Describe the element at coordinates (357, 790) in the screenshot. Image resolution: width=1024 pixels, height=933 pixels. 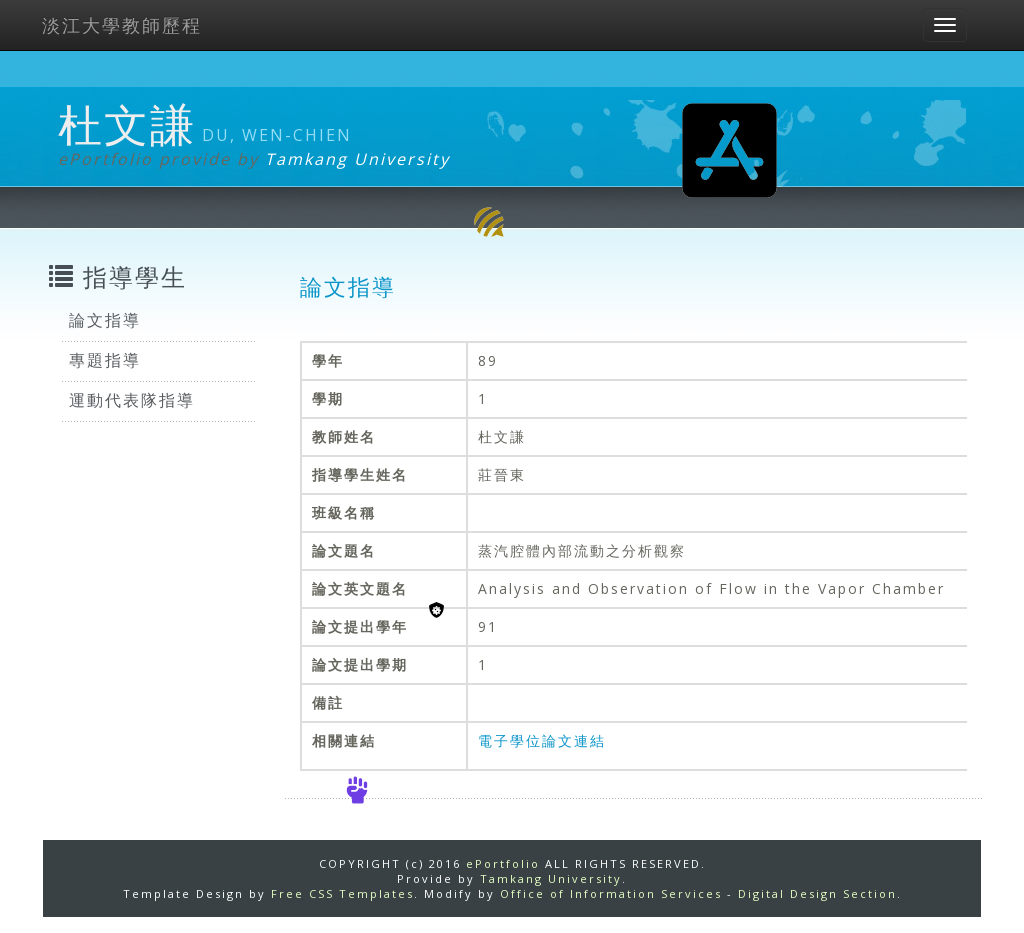
I see `show solidarity or support for a cause` at that location.